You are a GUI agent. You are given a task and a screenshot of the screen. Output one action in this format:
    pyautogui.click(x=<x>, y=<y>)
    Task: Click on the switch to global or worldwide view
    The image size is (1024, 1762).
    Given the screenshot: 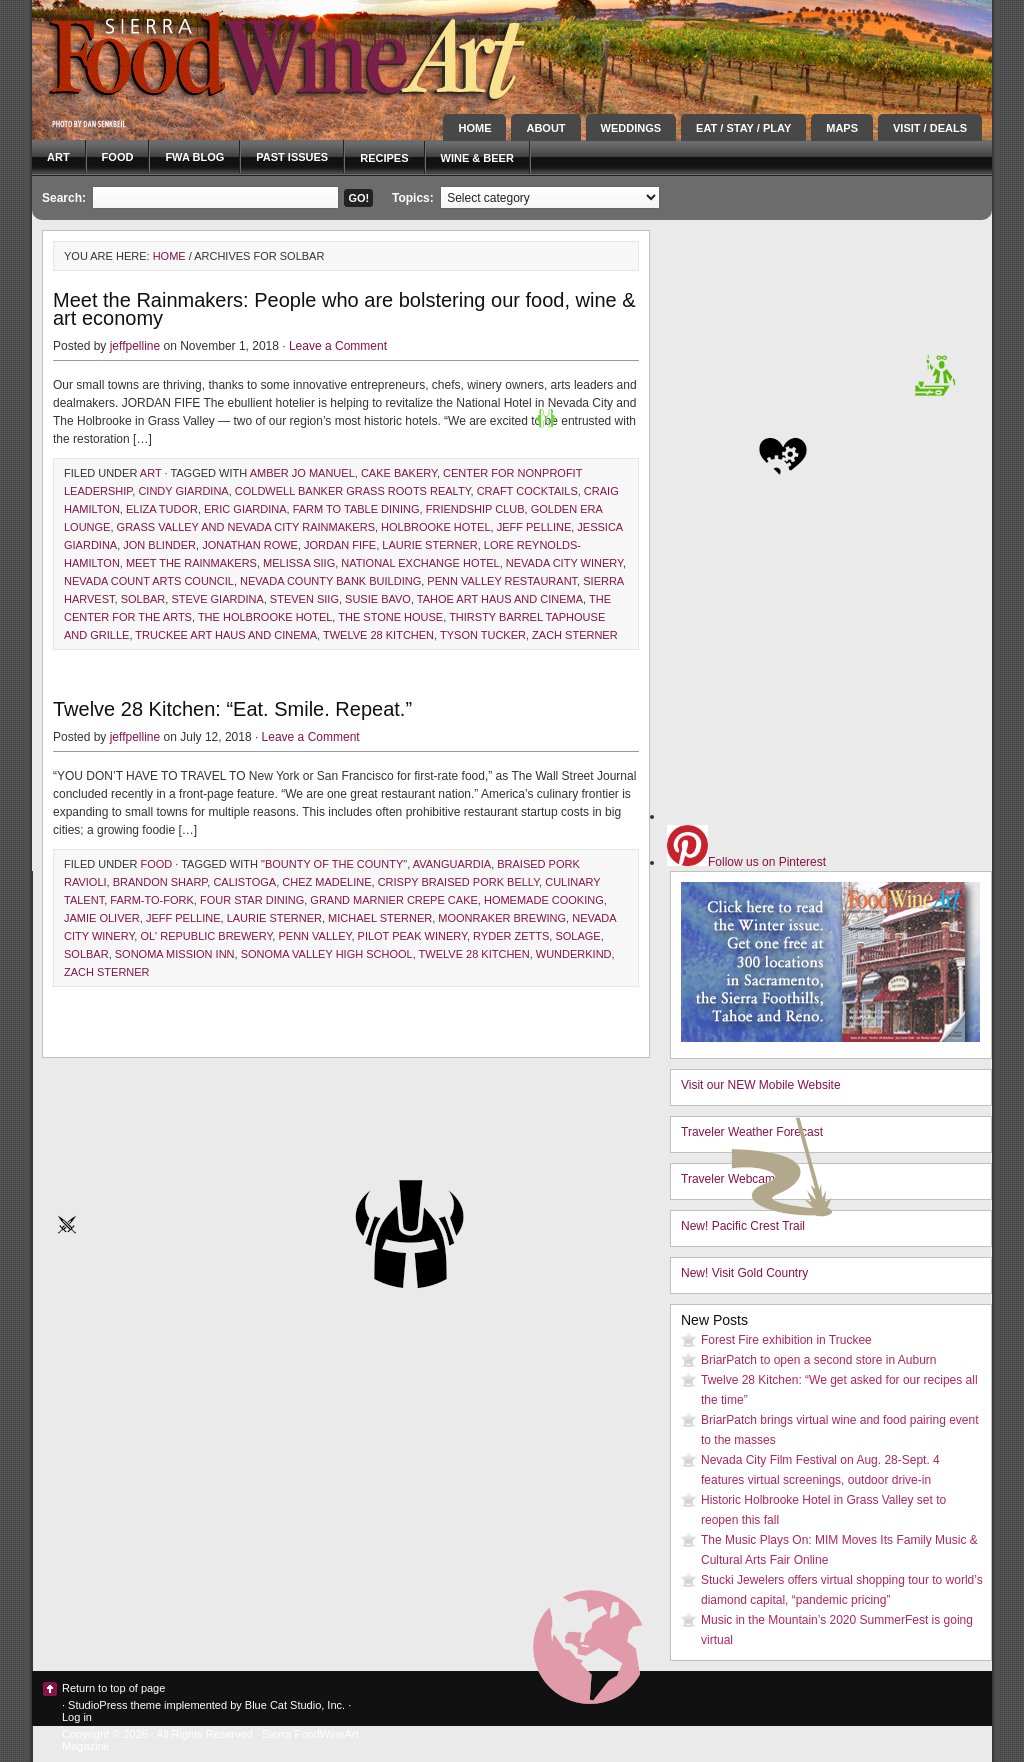 What is the action you would take?
    pyautogui.click(x=590, y=1647)
    